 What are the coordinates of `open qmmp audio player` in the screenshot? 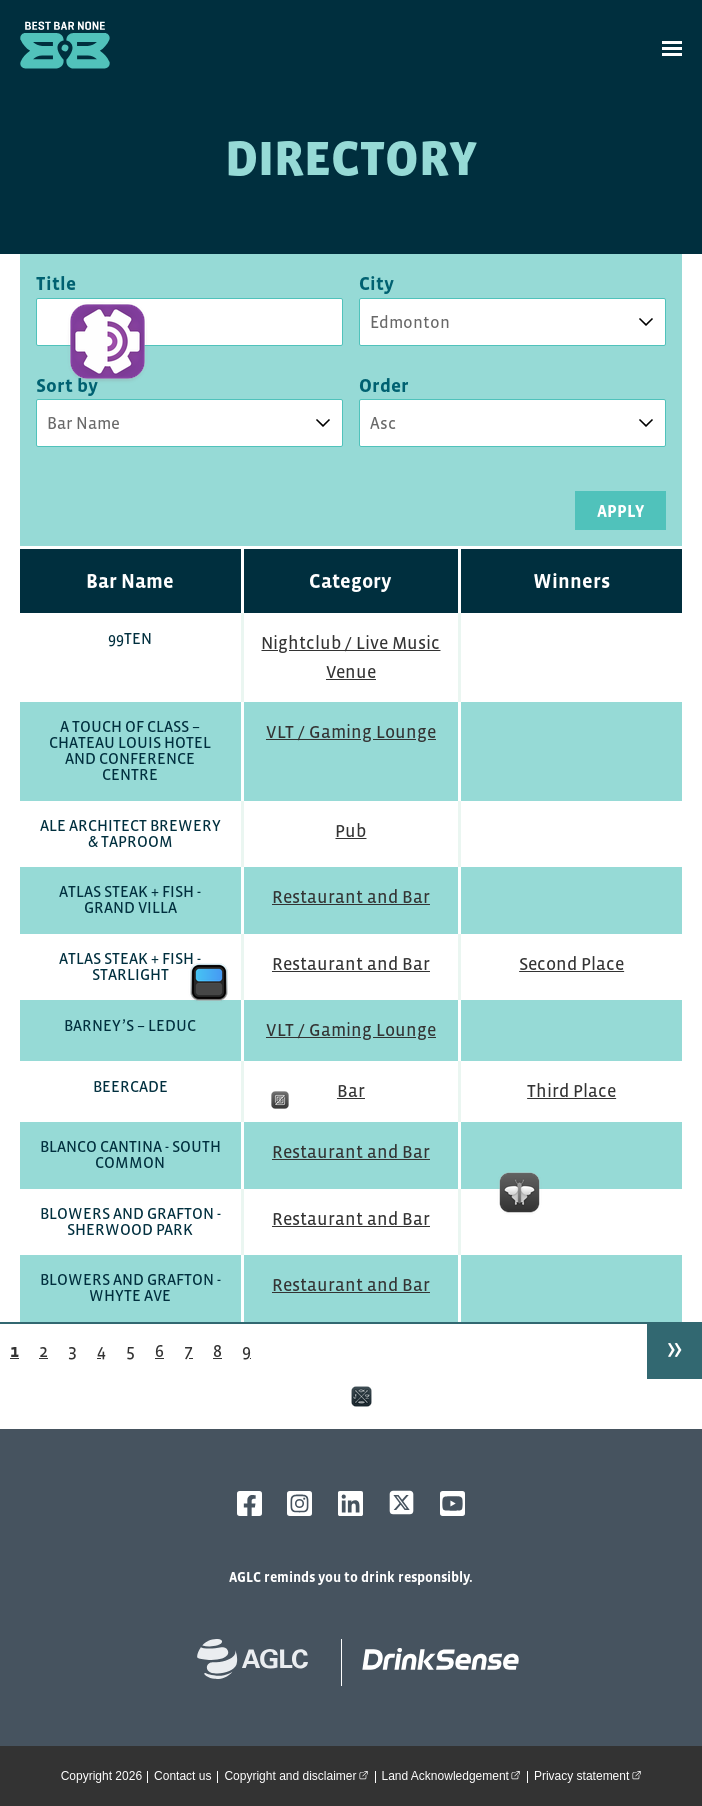 It's located at (519, 1192).